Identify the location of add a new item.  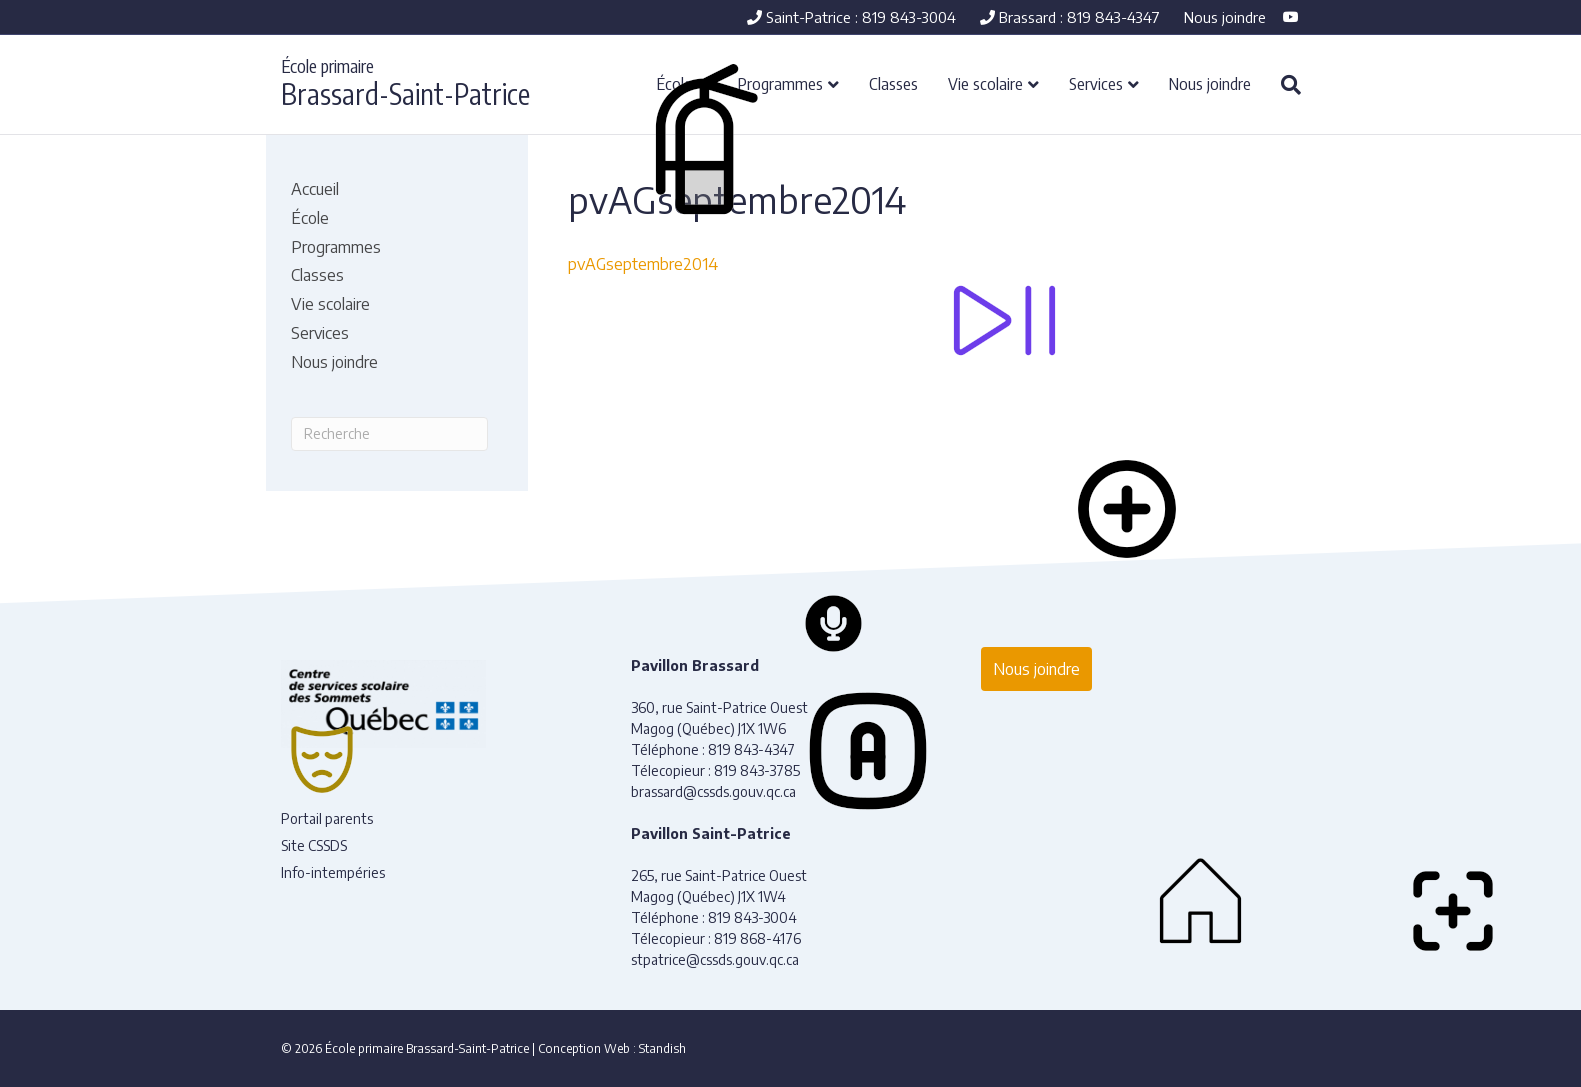
(1127, 509).